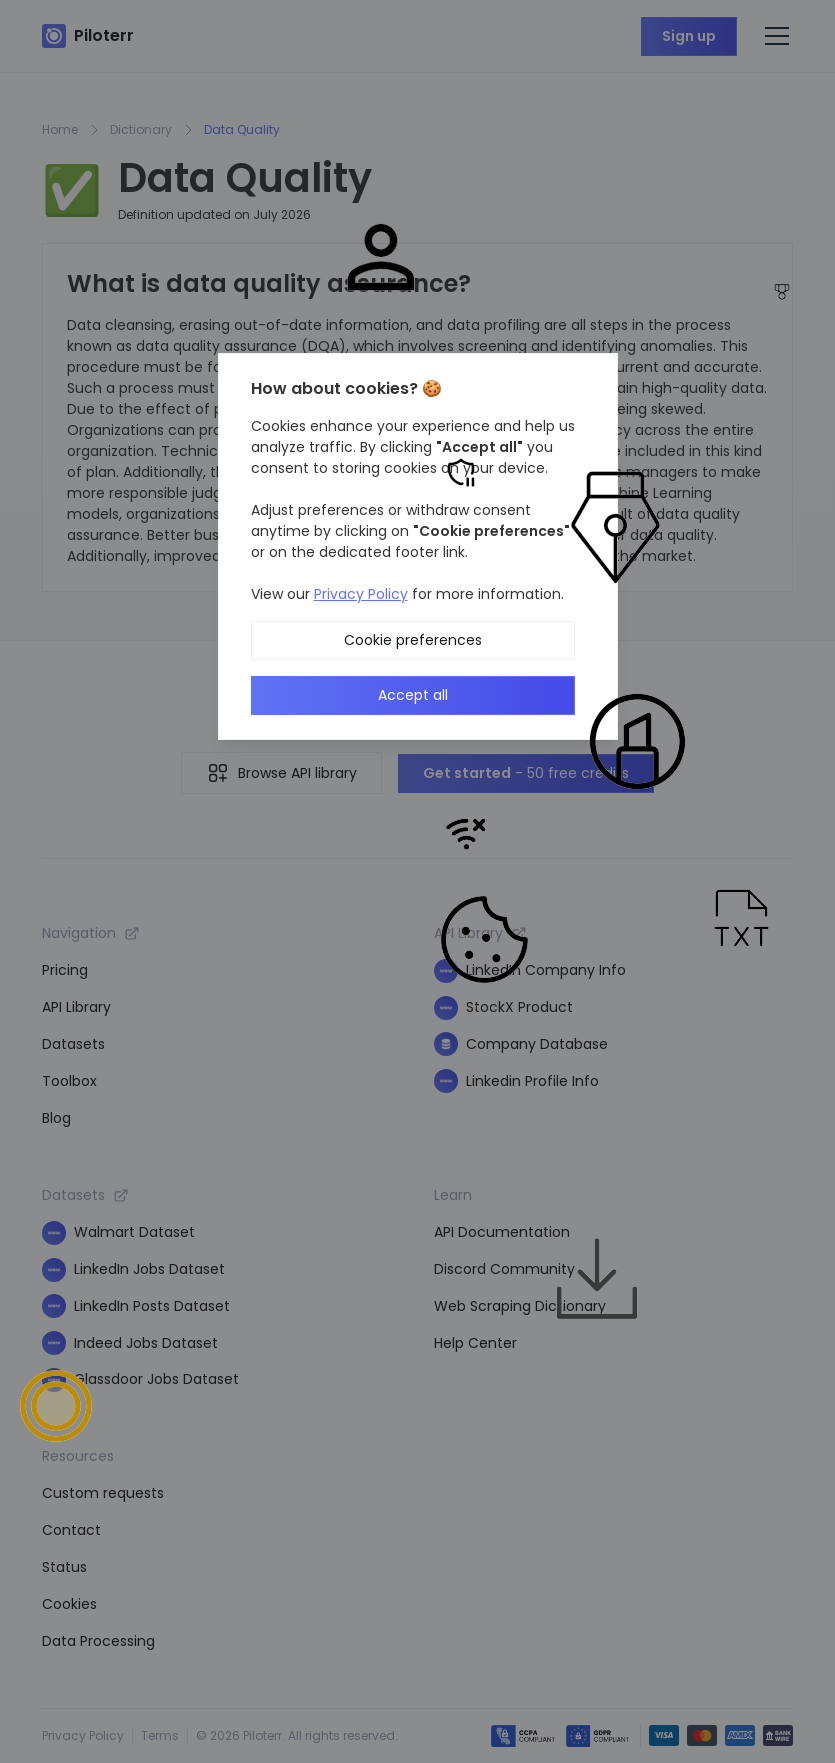 Image resolution: width=835 pixels, height=1763 pixels. I want to click on open a text file, so click(741, 920).